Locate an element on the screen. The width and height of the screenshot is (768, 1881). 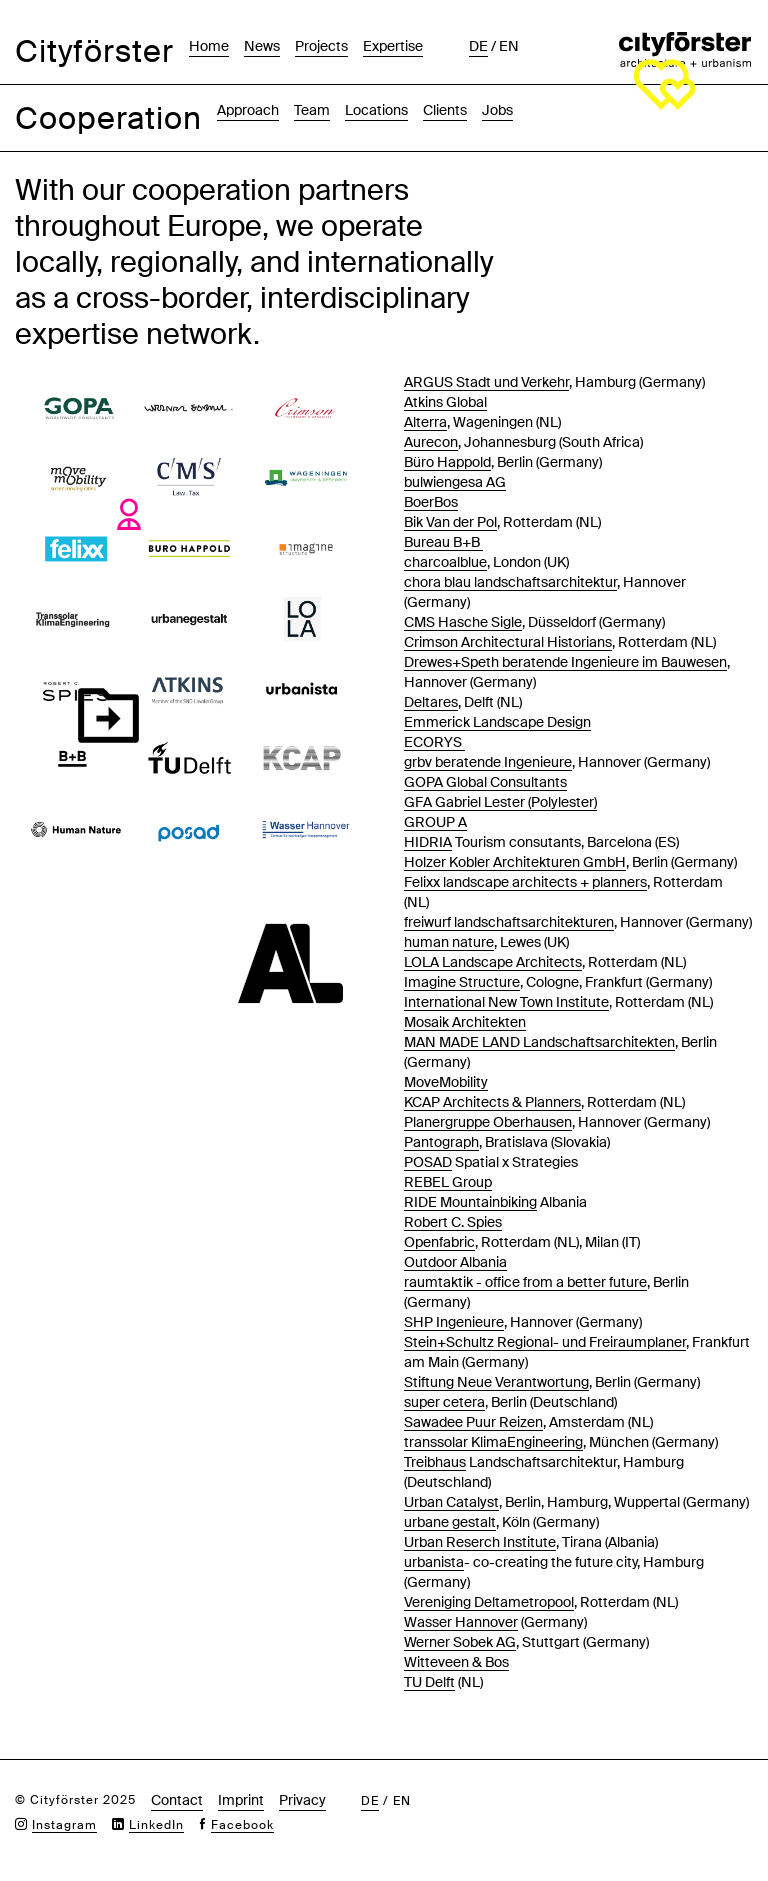
view your profile is located at coordinates (129, 515).